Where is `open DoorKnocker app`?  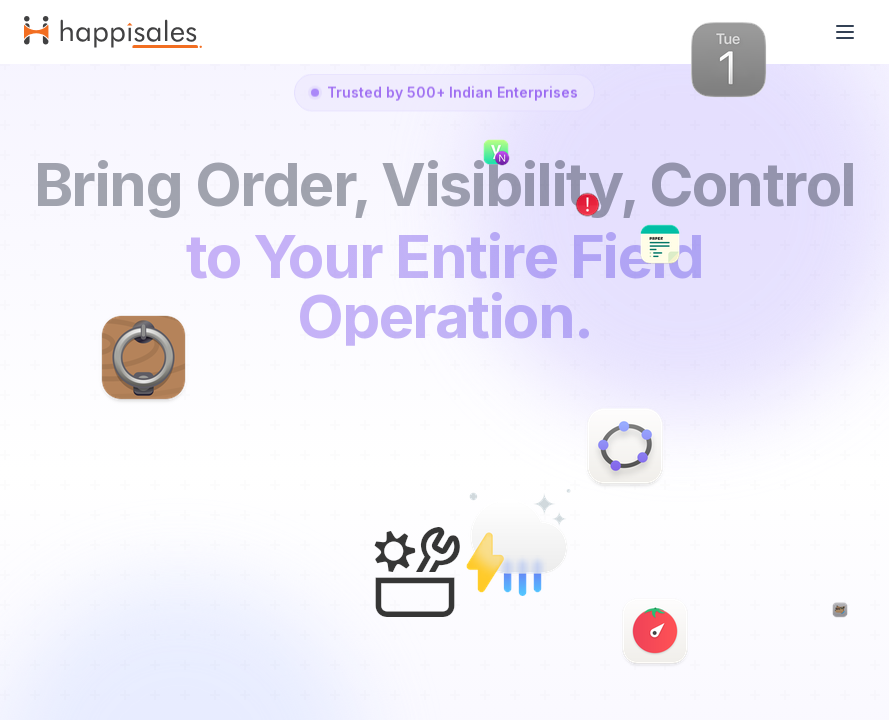 open DoorKnocker app is located at coordinates (143, 357).